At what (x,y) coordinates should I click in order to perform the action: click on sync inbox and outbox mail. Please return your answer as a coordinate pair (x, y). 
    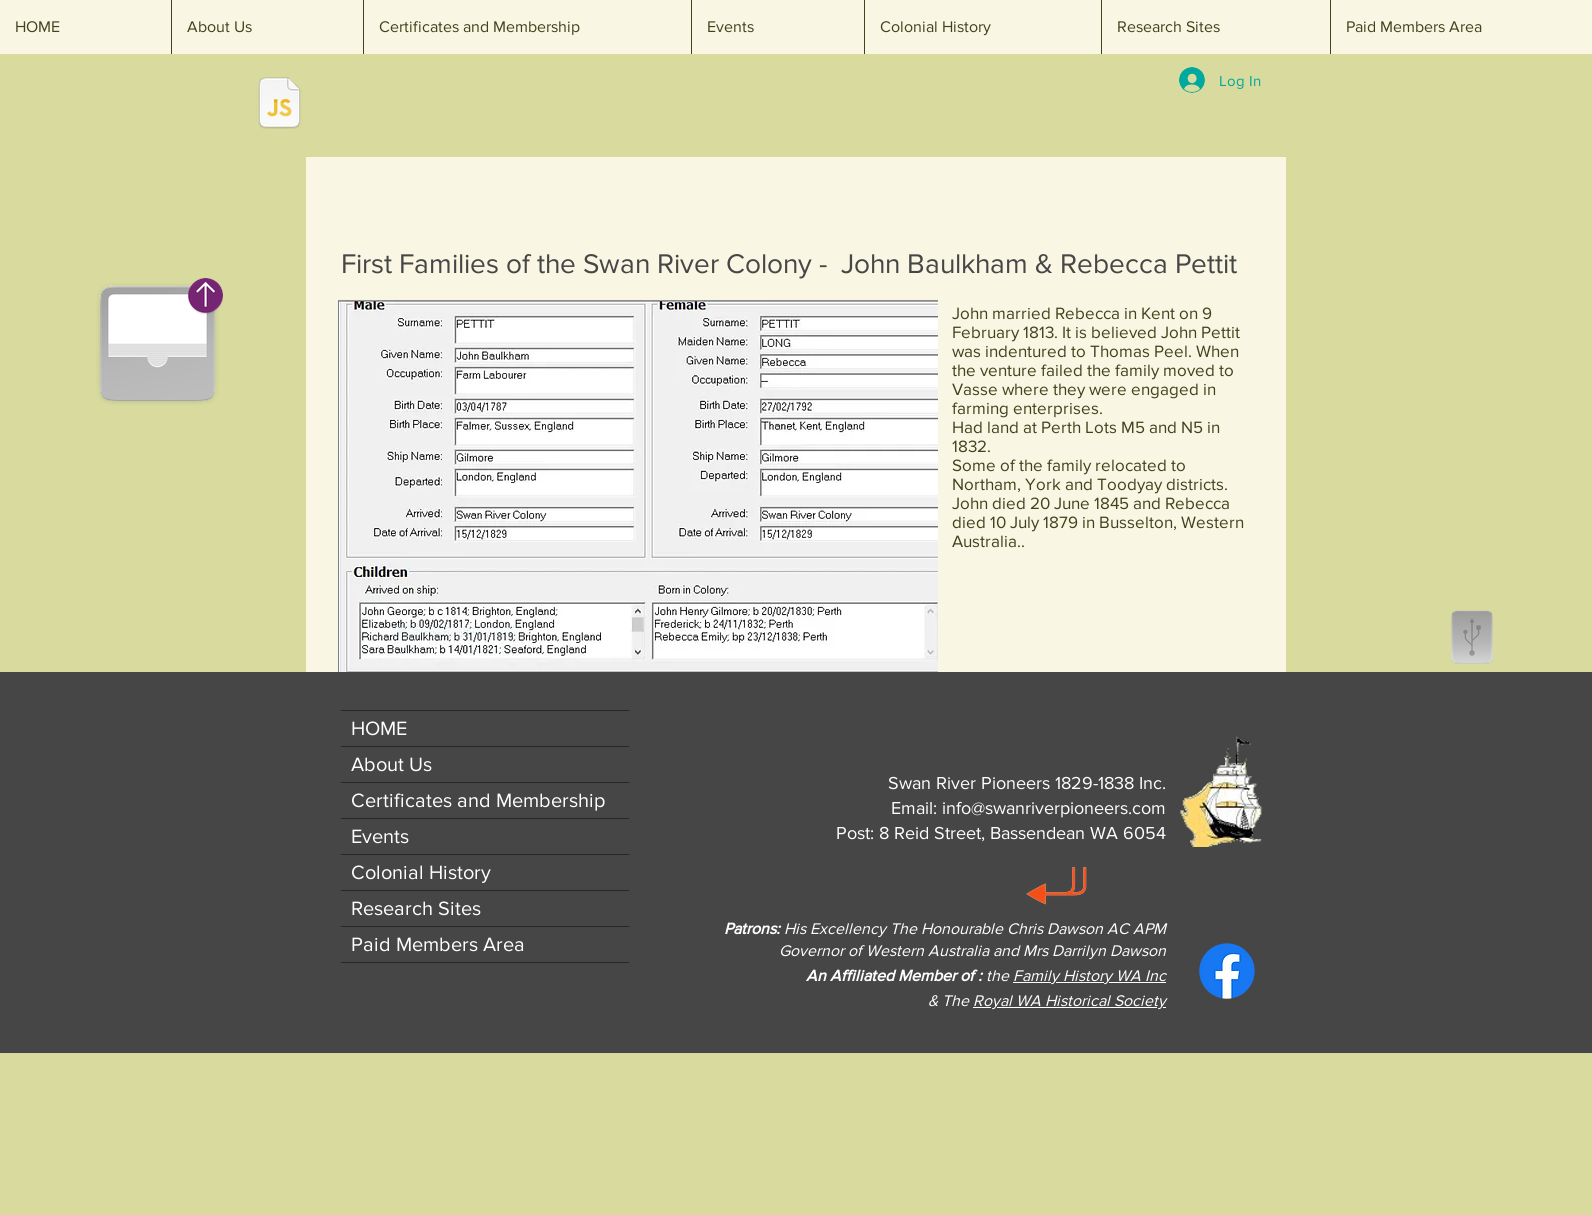
    Looking at the image, I should click on (157, 343).